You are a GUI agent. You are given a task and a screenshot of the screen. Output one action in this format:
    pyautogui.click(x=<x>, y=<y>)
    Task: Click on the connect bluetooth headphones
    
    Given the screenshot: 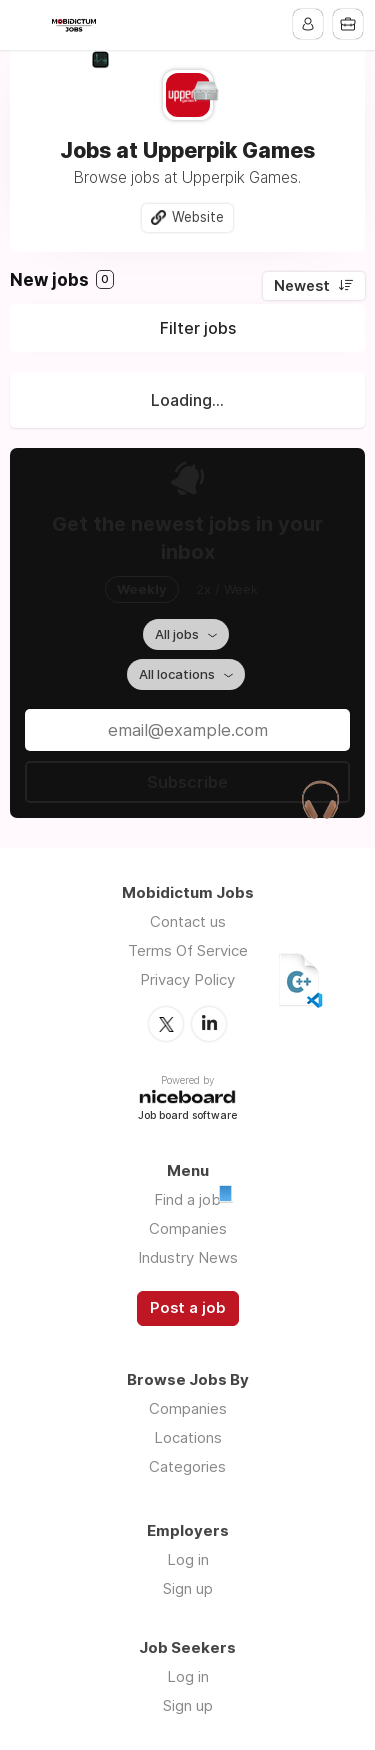 What is the action you would take?
    pyautogui.click(x=320, y=800)
    